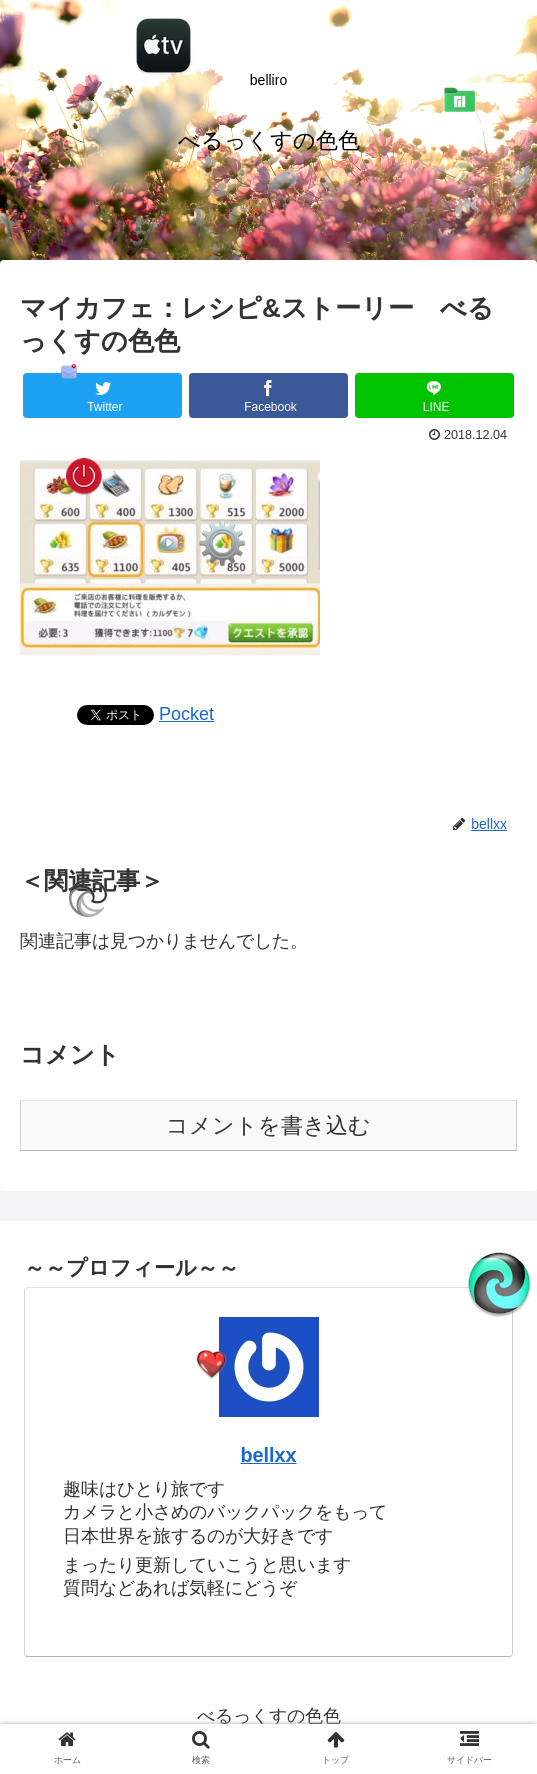  Describe the element at coordinates (84, 476) in the screenshot. I see `shut down the system` at that location.